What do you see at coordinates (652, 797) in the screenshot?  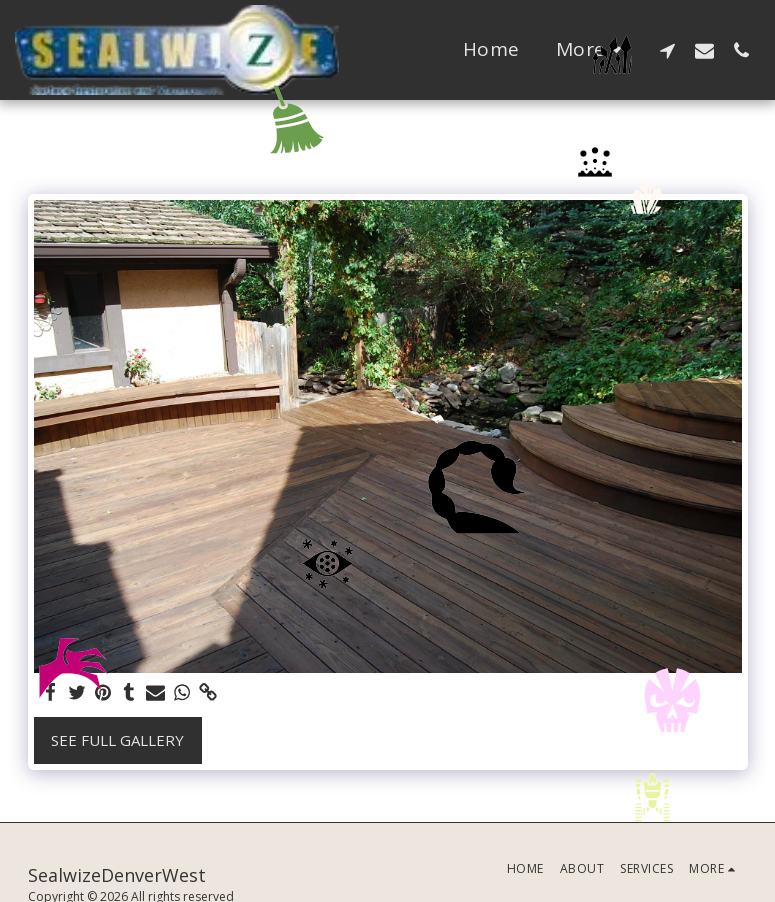 I see `access robot or drone controls` at bounding box center [652, 797].